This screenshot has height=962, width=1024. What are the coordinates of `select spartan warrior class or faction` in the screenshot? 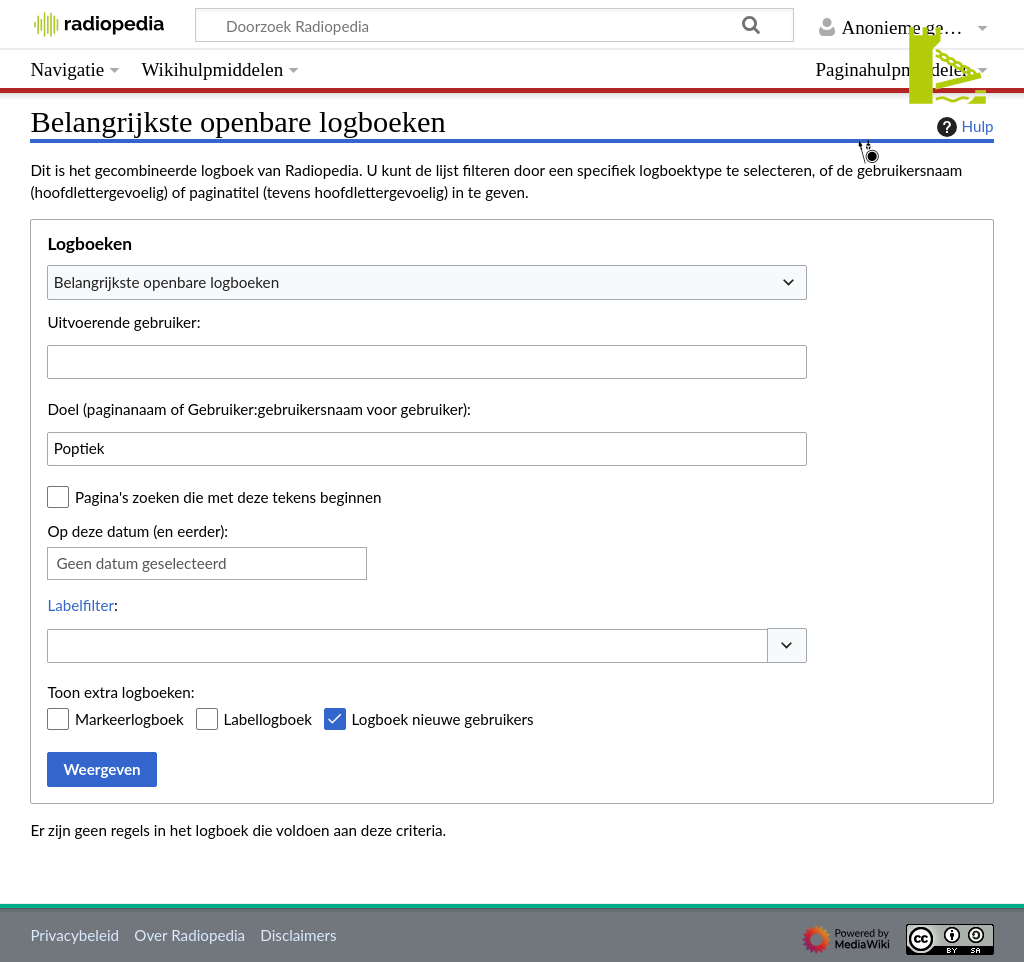 It's located at (867, 151).